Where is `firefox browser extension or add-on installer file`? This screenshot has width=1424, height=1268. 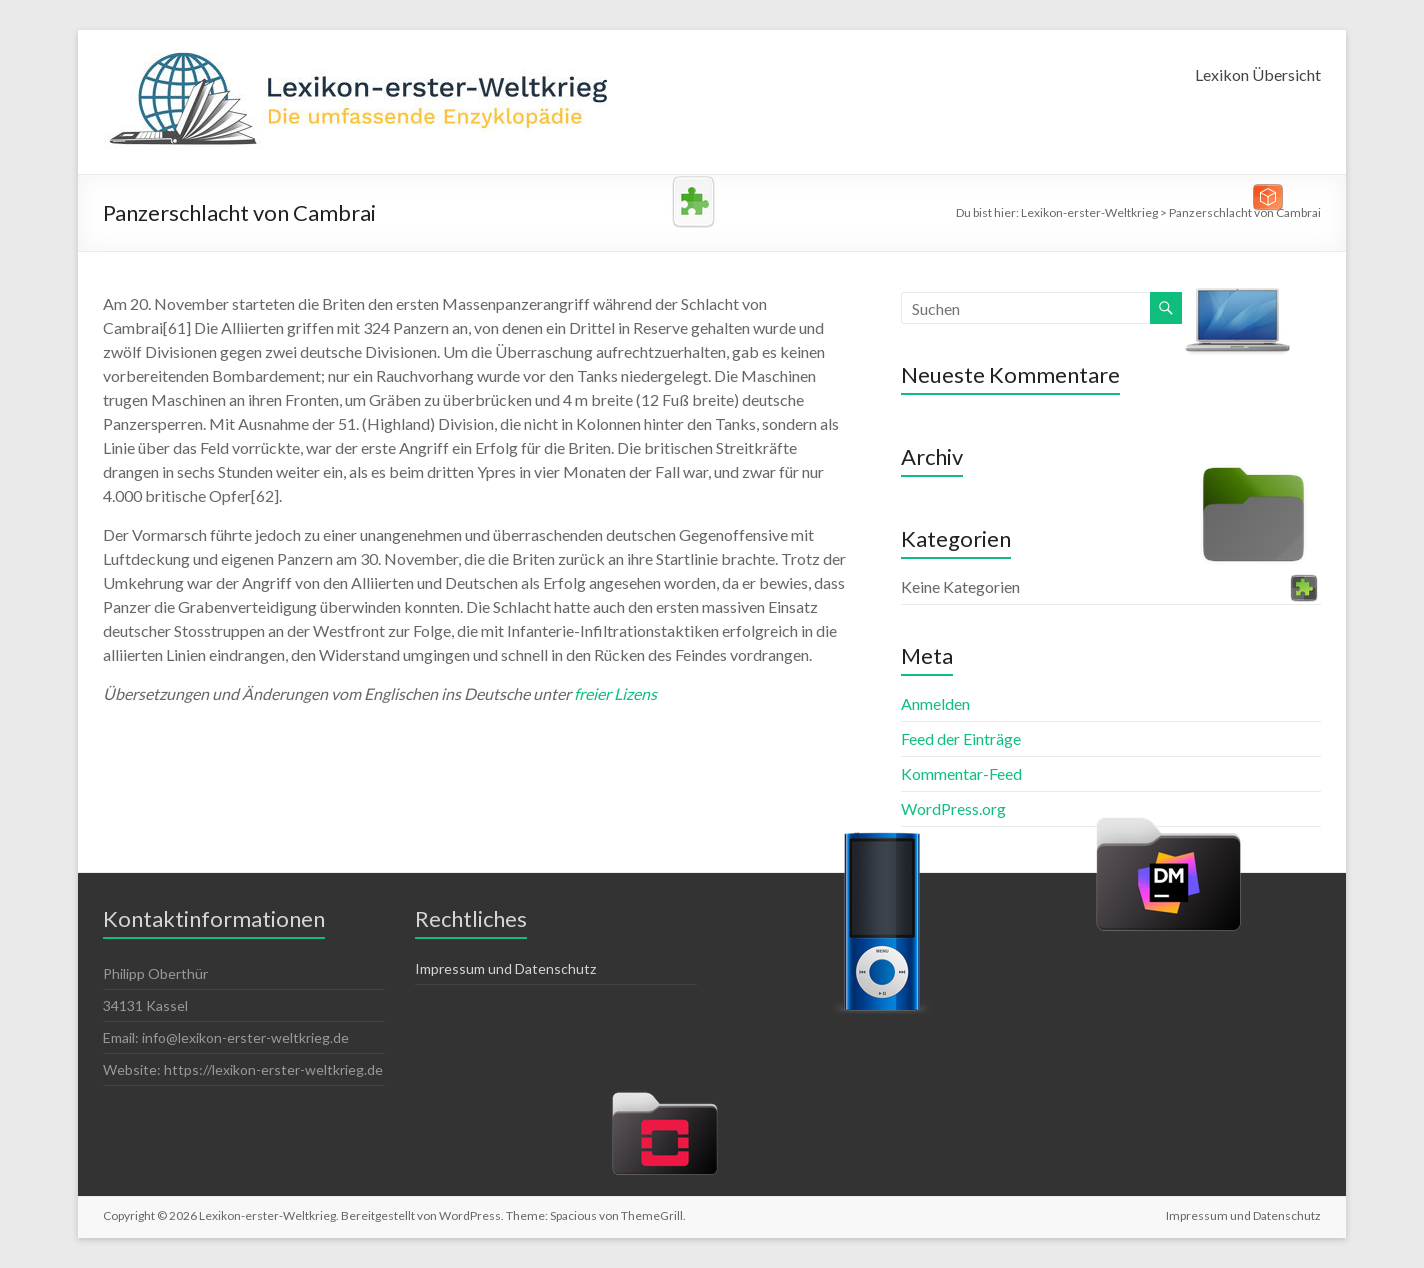 firefox browser extension or add-on installer file is located at coordinates (693, 201).